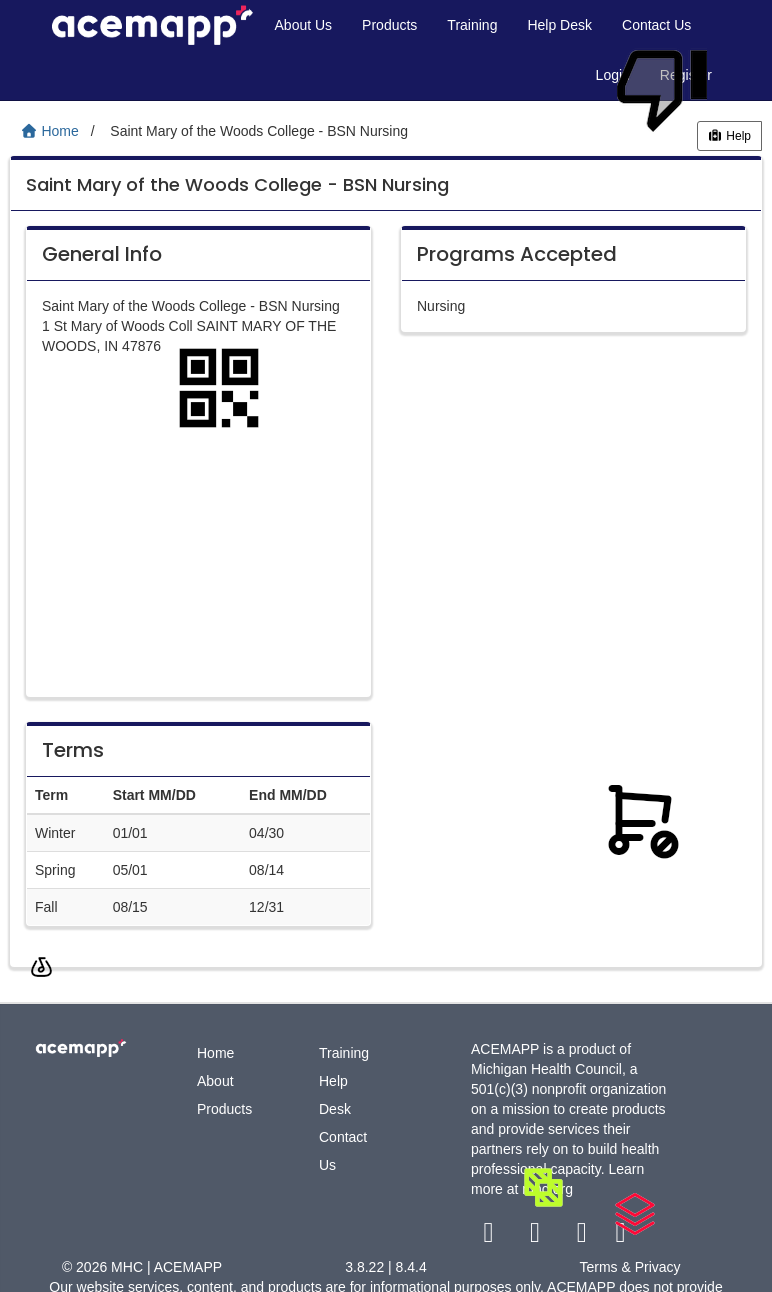 Image resolution: width=772 pixels, height=1292 pixels. What do you see at coordinates (640, 820) in the screenshot?
I see `cancel or remove your shopping cart` at bounding box center [640, 820].